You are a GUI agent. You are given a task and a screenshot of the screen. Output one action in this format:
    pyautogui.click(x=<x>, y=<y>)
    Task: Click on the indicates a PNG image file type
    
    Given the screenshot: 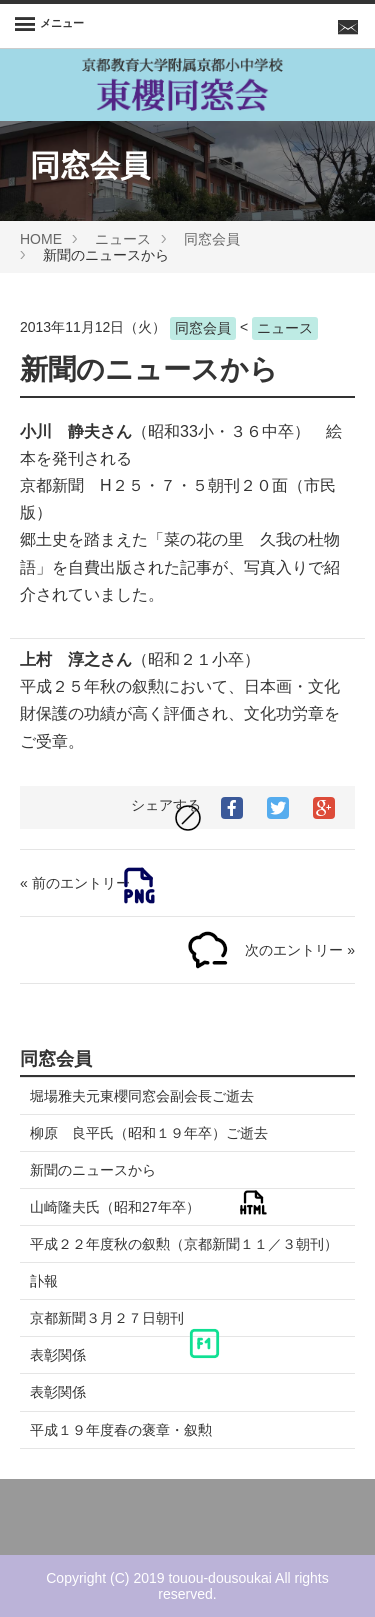 What is the action you would take?
    pyautogui.click(x=138, y=885)
    